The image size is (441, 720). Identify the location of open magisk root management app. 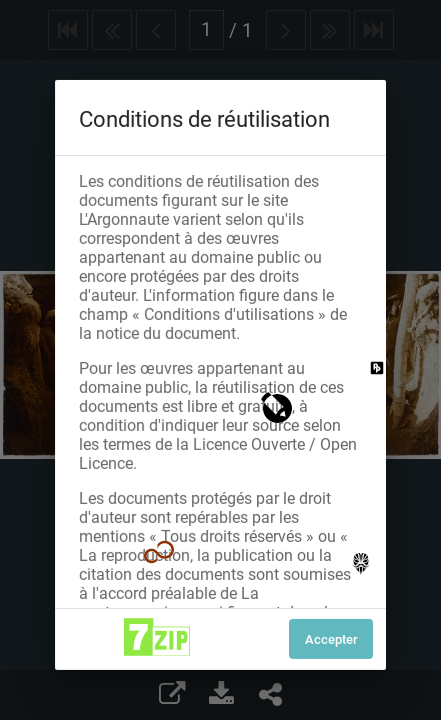
(361, 564).